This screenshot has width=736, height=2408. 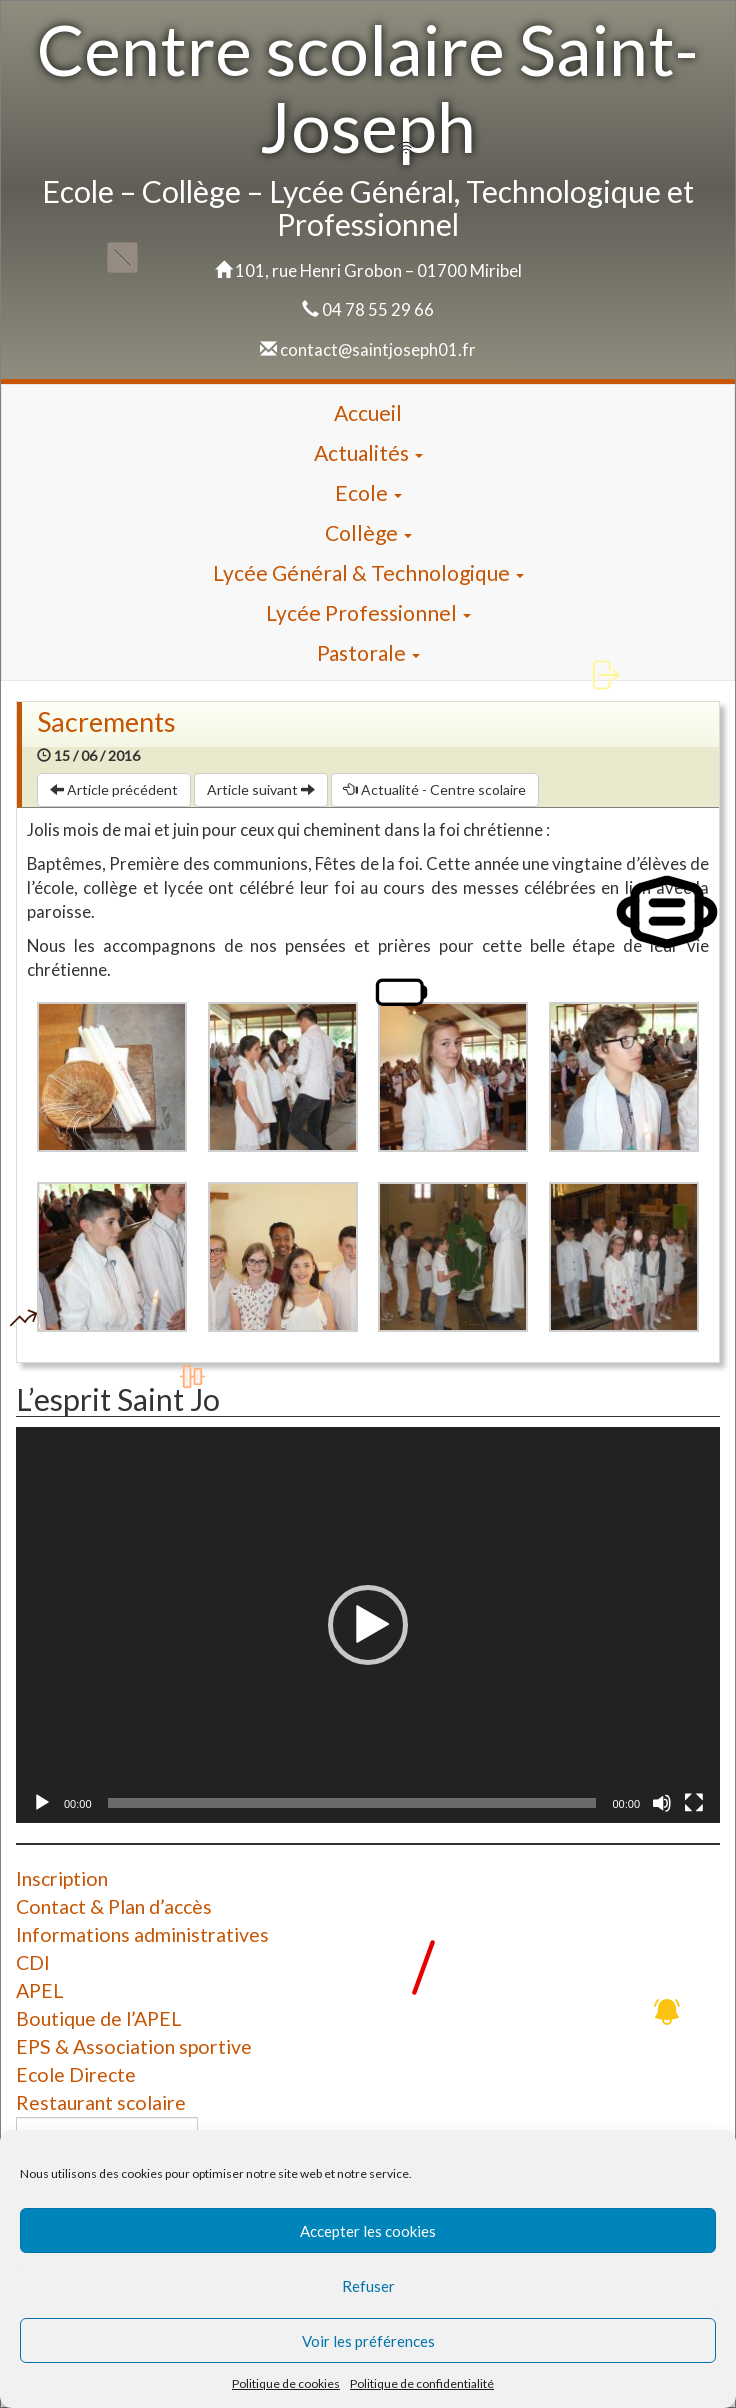 I want to click on align objects to vertical center, so click(x=192, y=1376).